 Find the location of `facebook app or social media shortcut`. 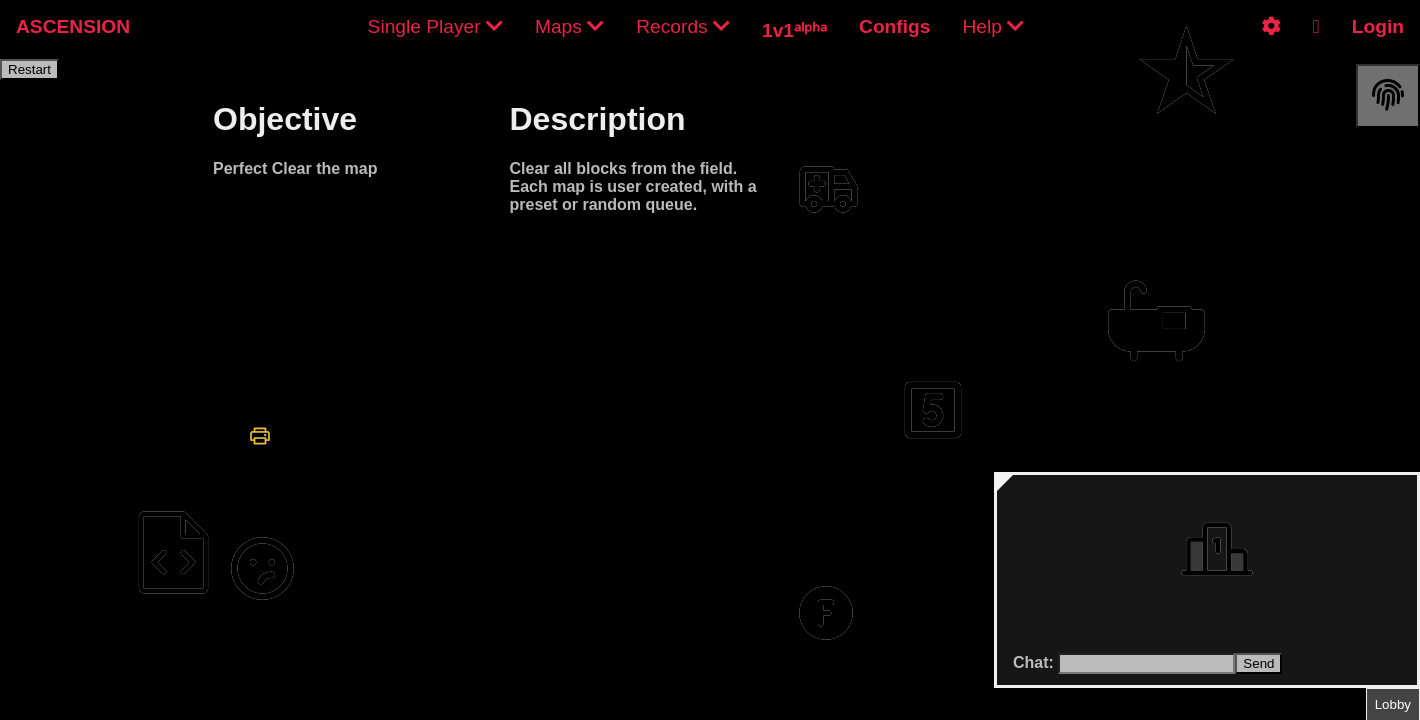

facebook app or social media shortcut is located at coordinates (826, 613).